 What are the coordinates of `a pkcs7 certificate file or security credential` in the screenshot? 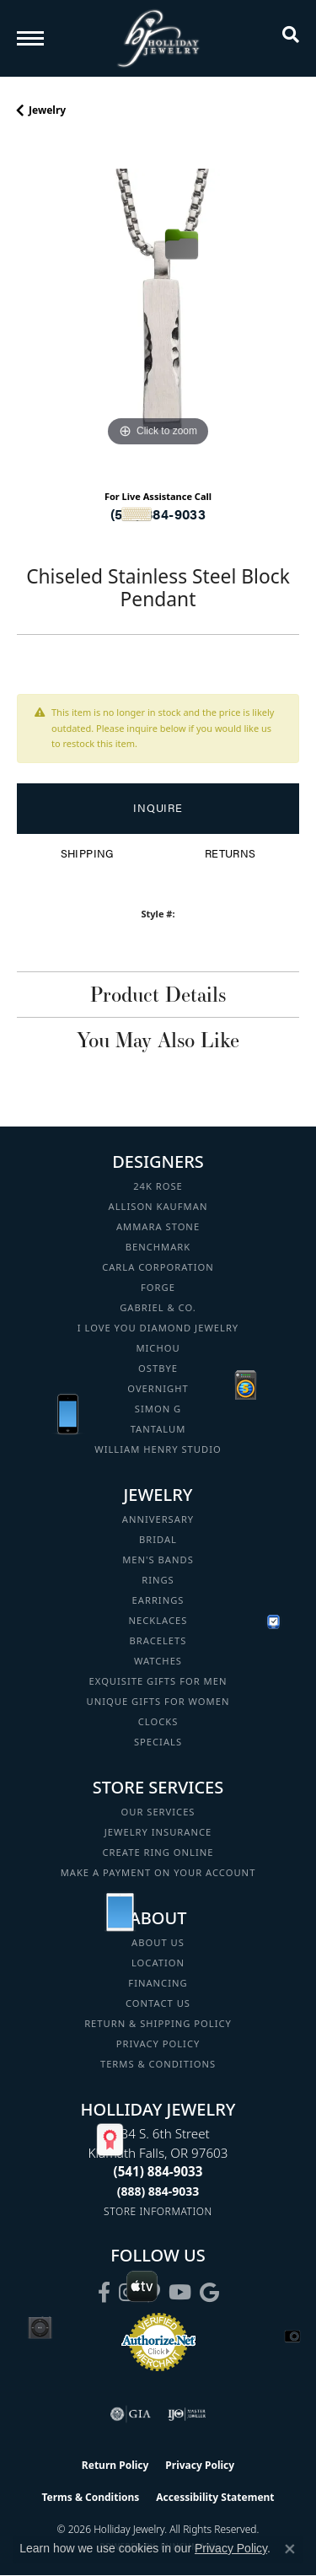 It's located at (110, 2139).